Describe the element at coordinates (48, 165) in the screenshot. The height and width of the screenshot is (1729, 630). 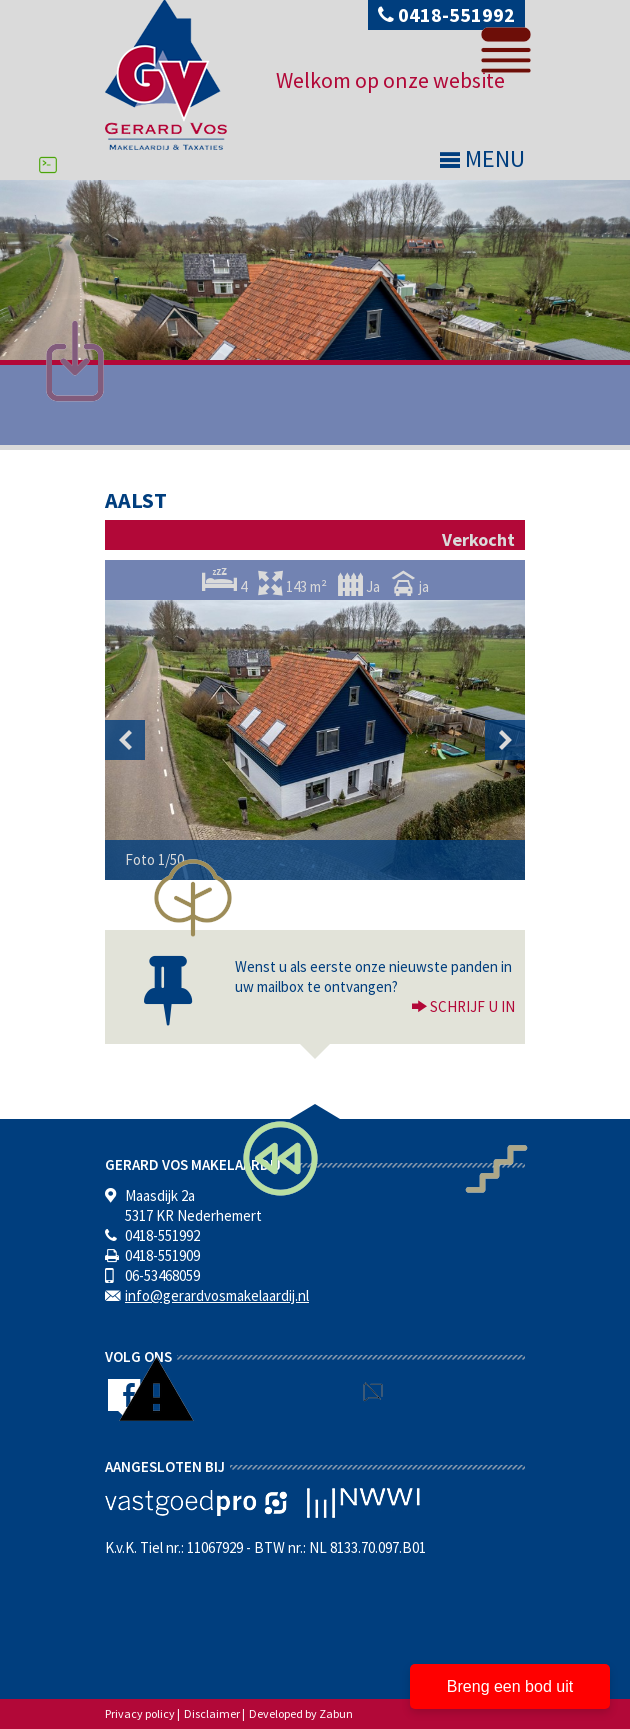
I see `open command line or terminal` at that location.